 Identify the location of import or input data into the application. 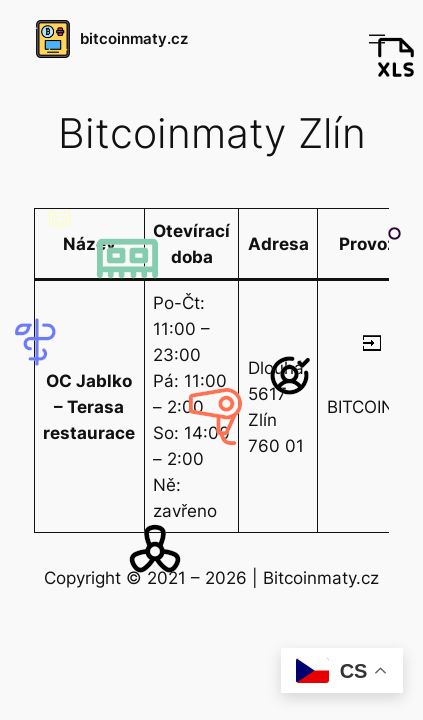
(372, 343).